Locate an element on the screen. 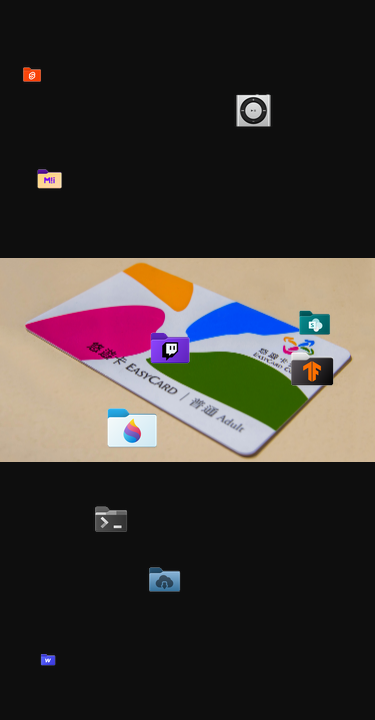  folder containing Webflow project files is located at coordinates (48, 660).